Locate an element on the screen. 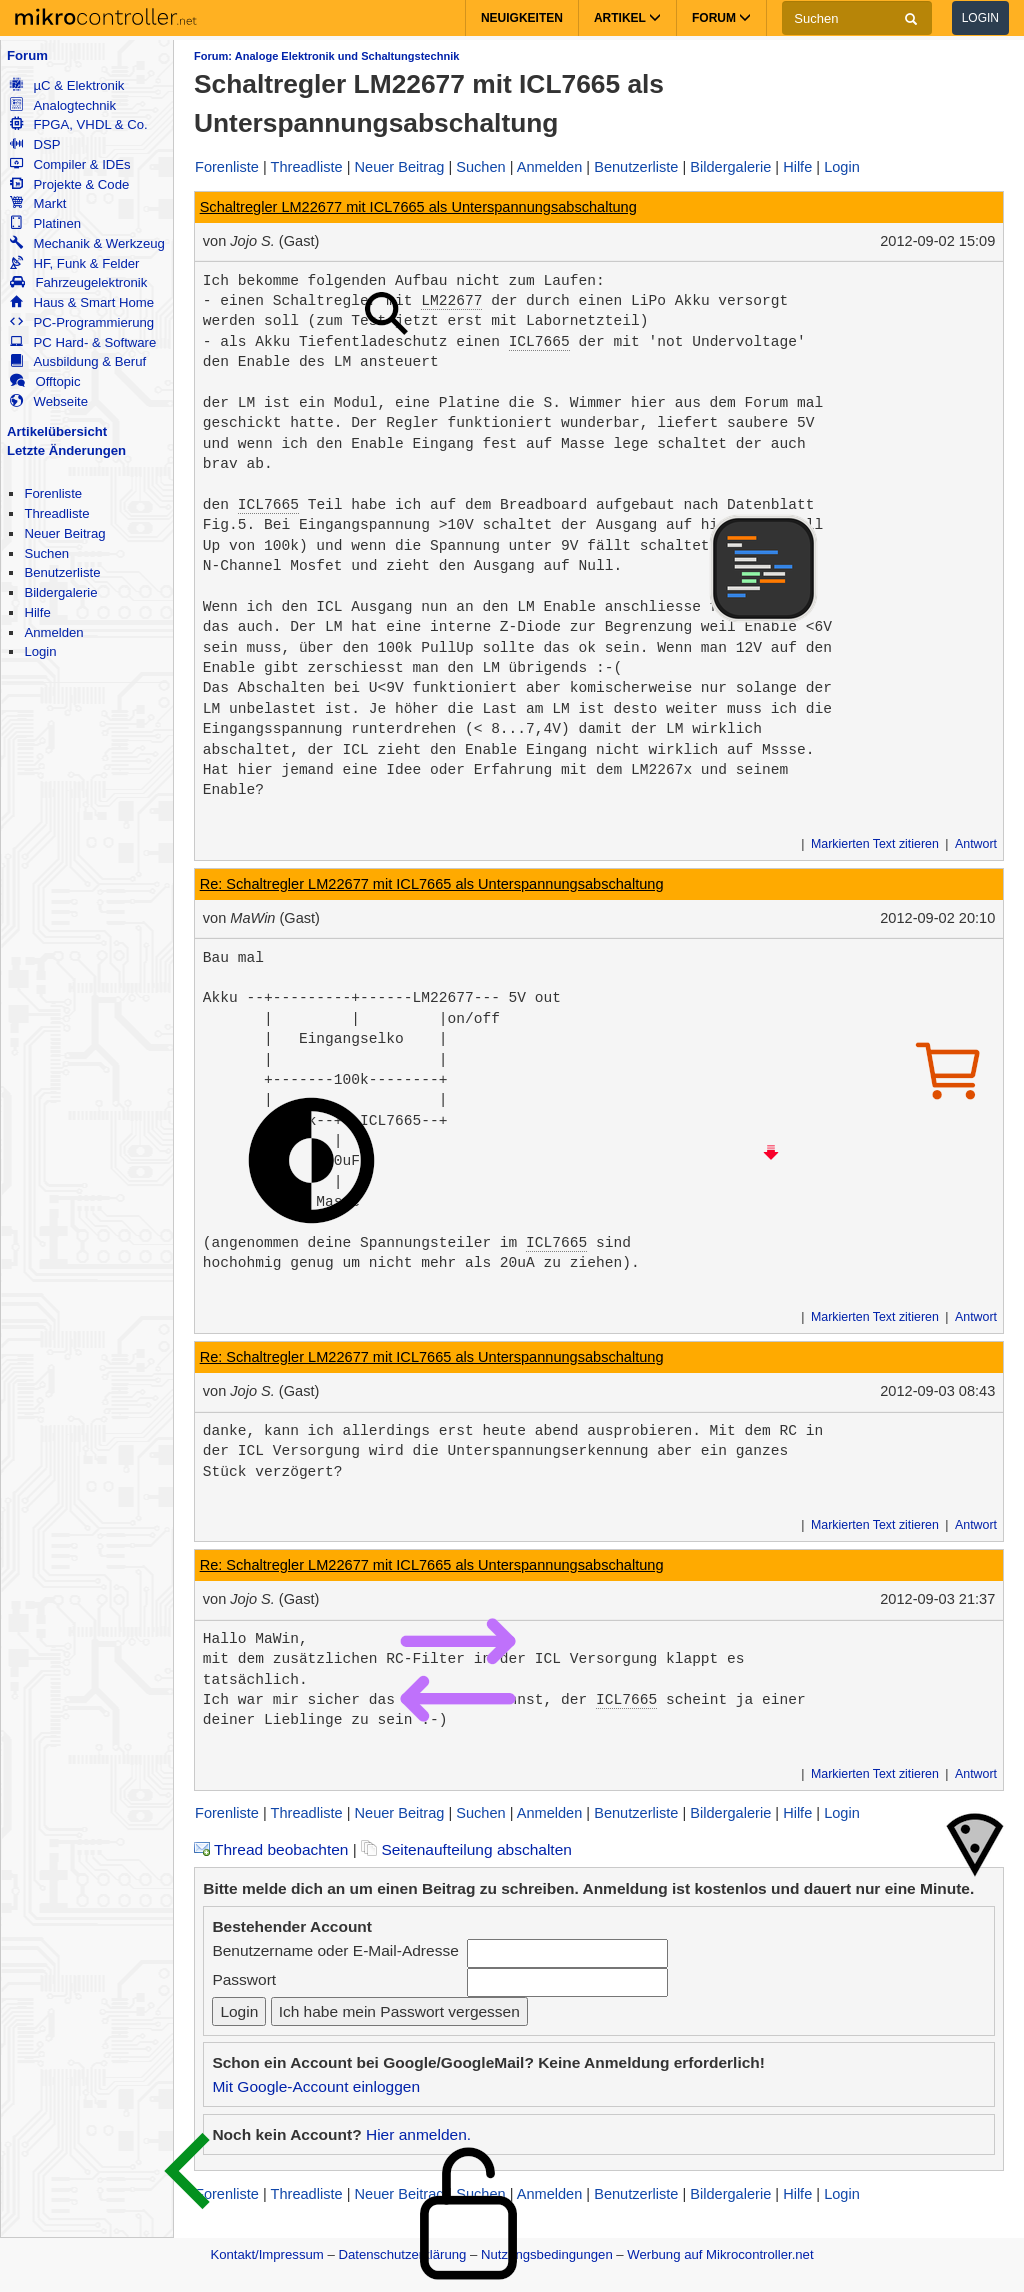 The width and height of the screenshot is (1024, 2292). view your shopping cart is located at coordinates (949, 1071).